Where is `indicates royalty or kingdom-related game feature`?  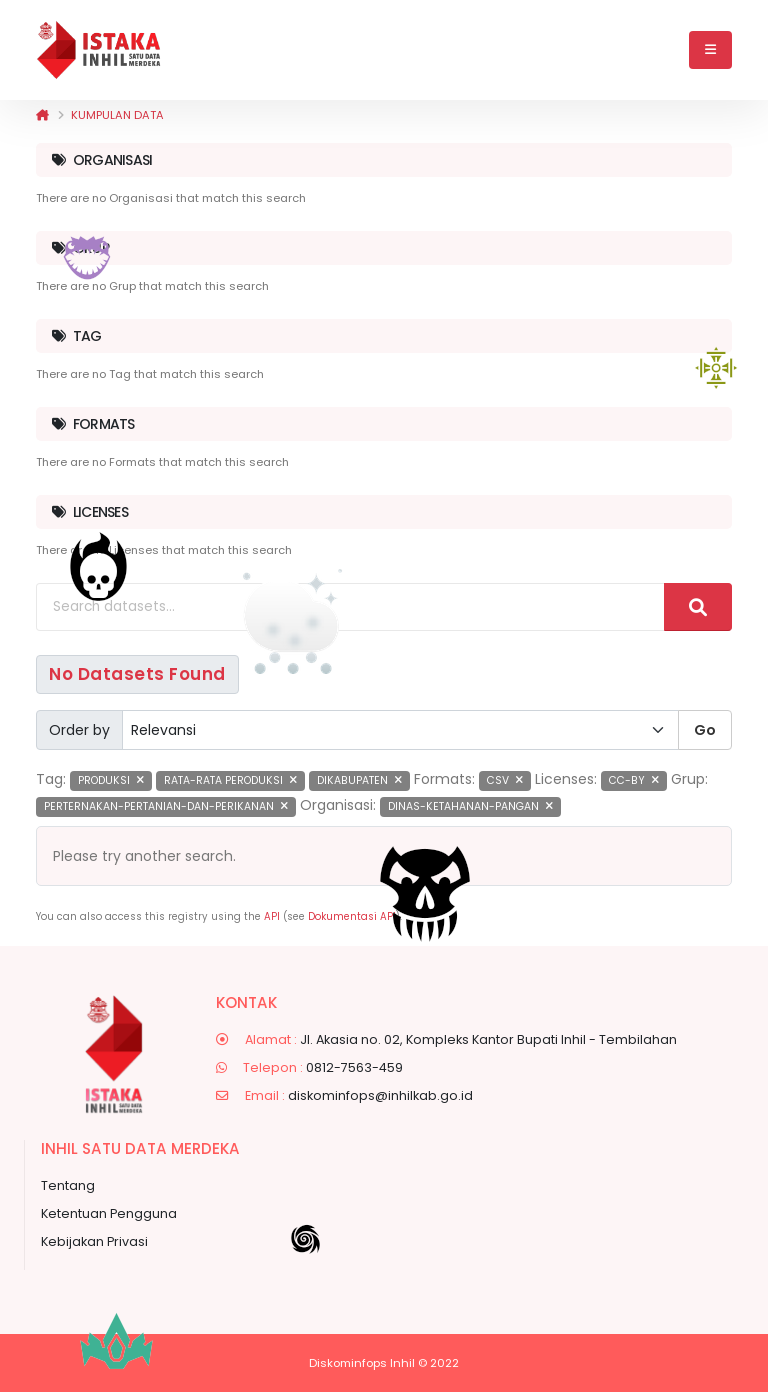 indicates royalty or kingdom-related game feature is located at coordinates (116, 1342).